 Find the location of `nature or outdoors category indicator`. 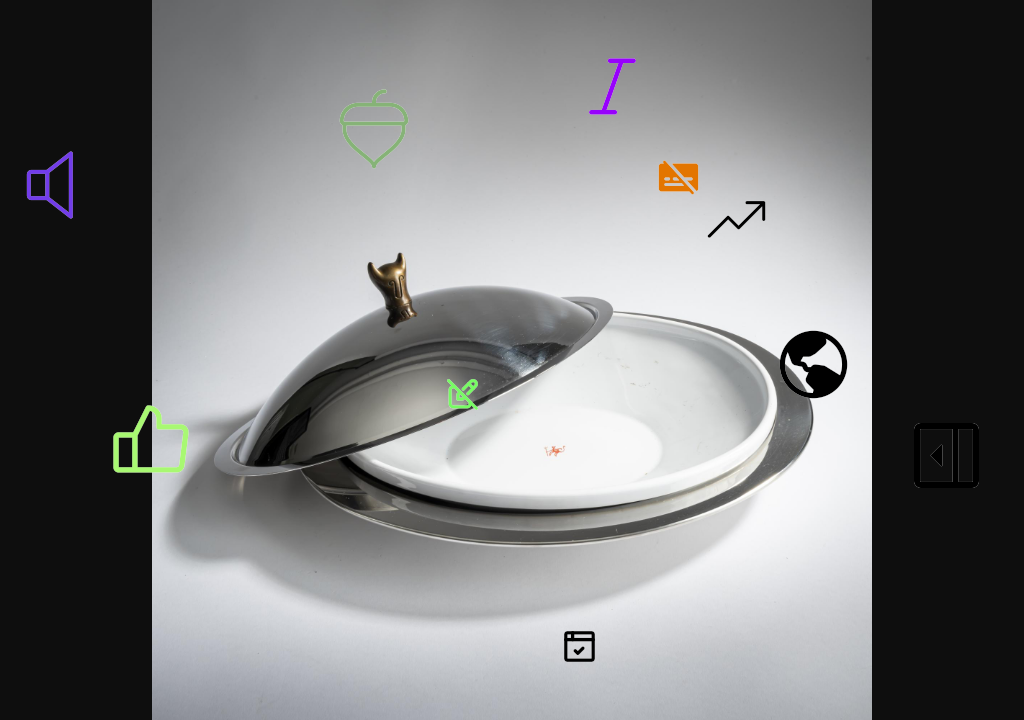

nature or outdoors category indicator is located at coordinates (374, 129).